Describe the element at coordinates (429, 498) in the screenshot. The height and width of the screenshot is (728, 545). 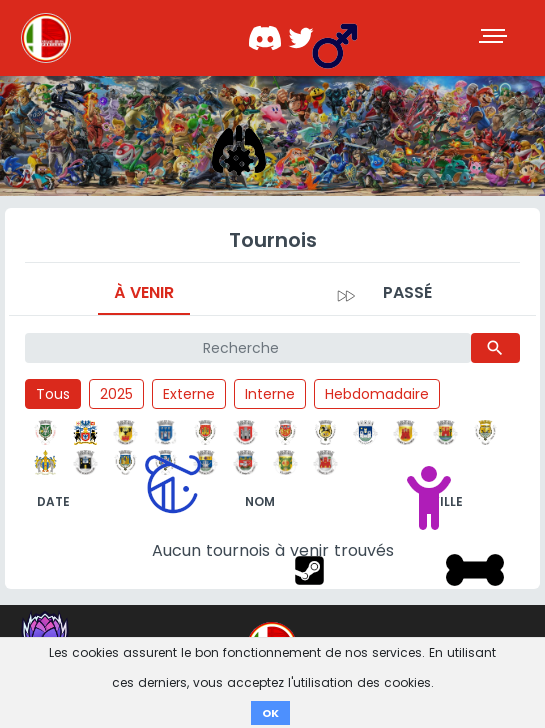
I see `indicates child-friendly content or features` at that location.